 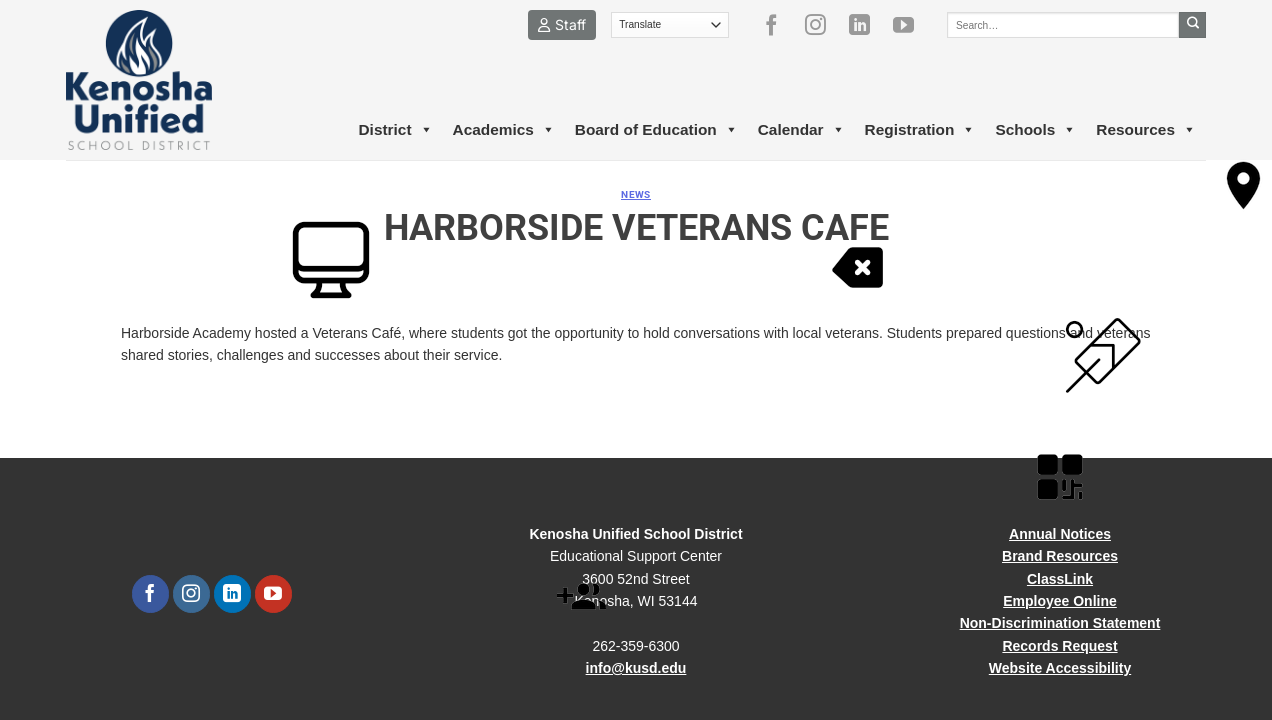 What do you see at coordinates (331, 260) in the screenshot?
I see `switch to desktop view` at bounding box center [331, 260].